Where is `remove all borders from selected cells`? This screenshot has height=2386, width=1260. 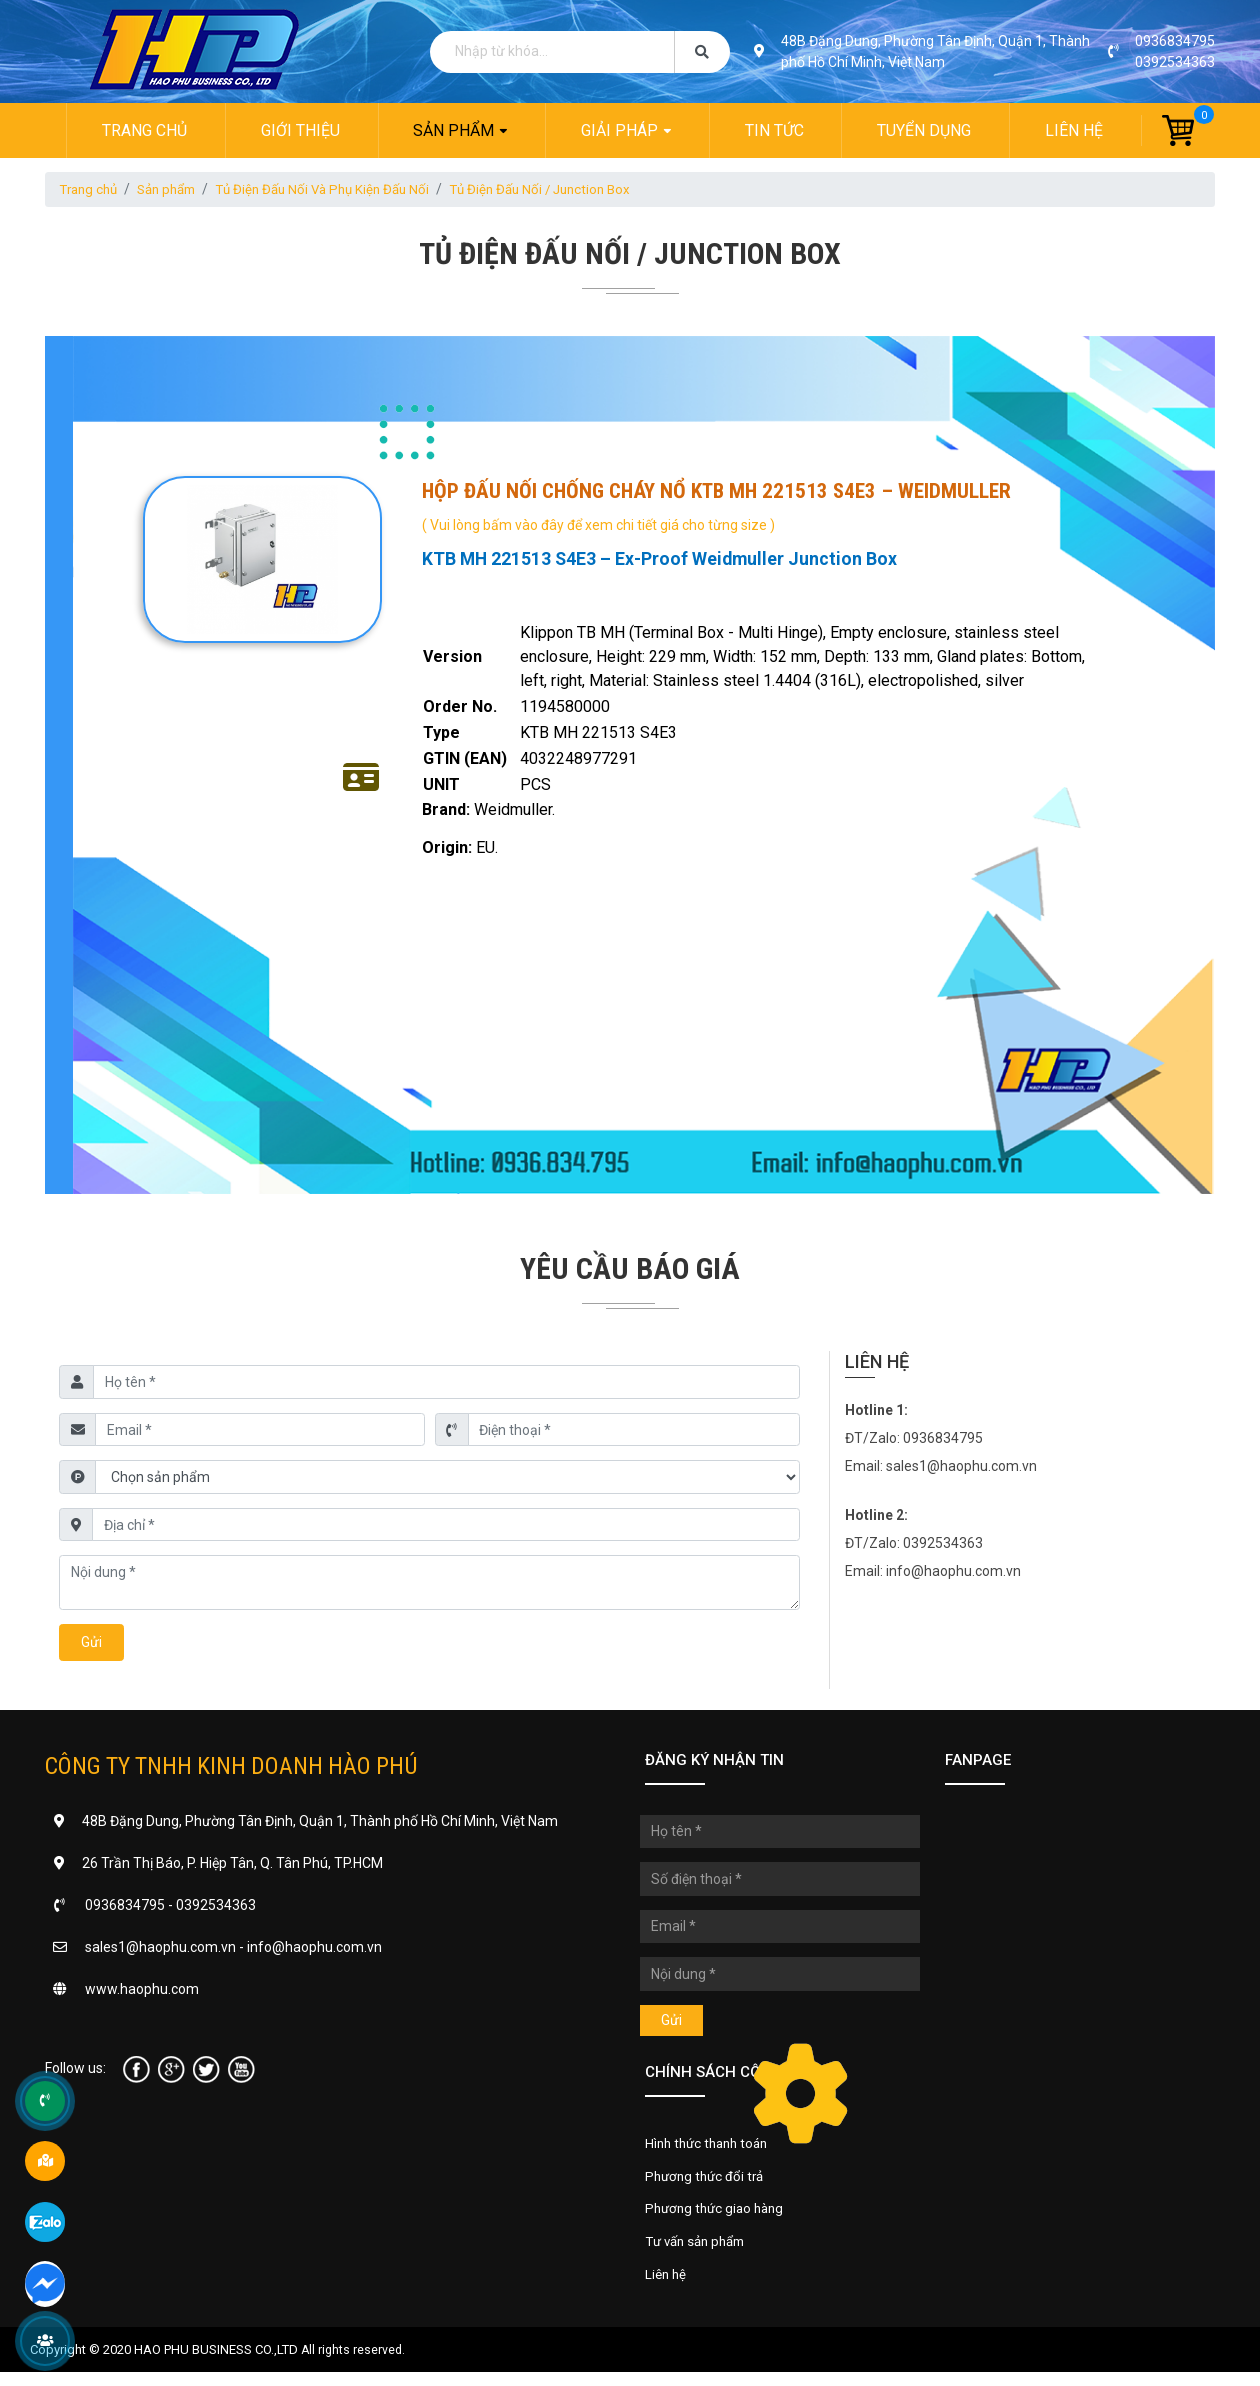
remove all borders from selected cells is located at coordinates (407, 432).